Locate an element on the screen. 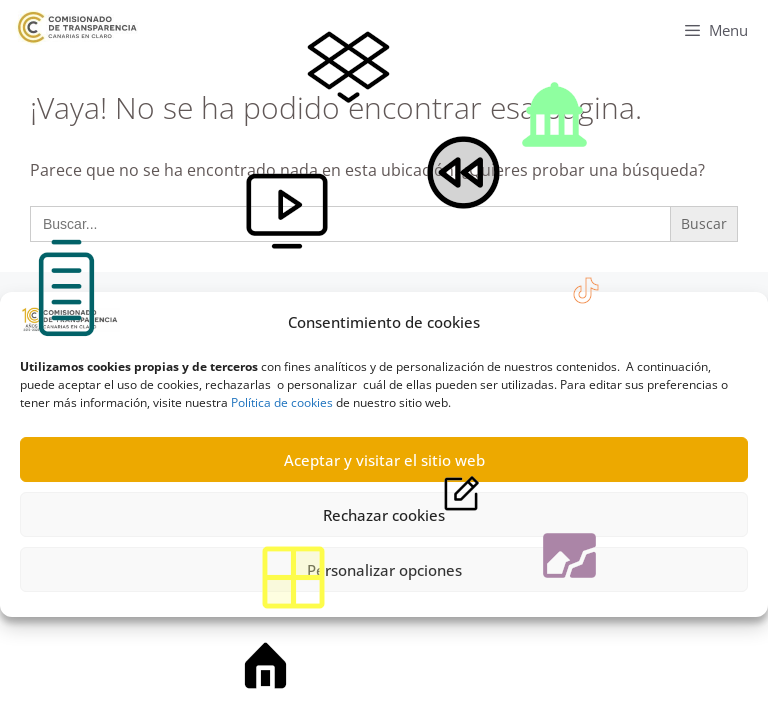 The width and height of the screenshot is (768, 720). open dropbox cloud storage is located at coordinates (348, 63).